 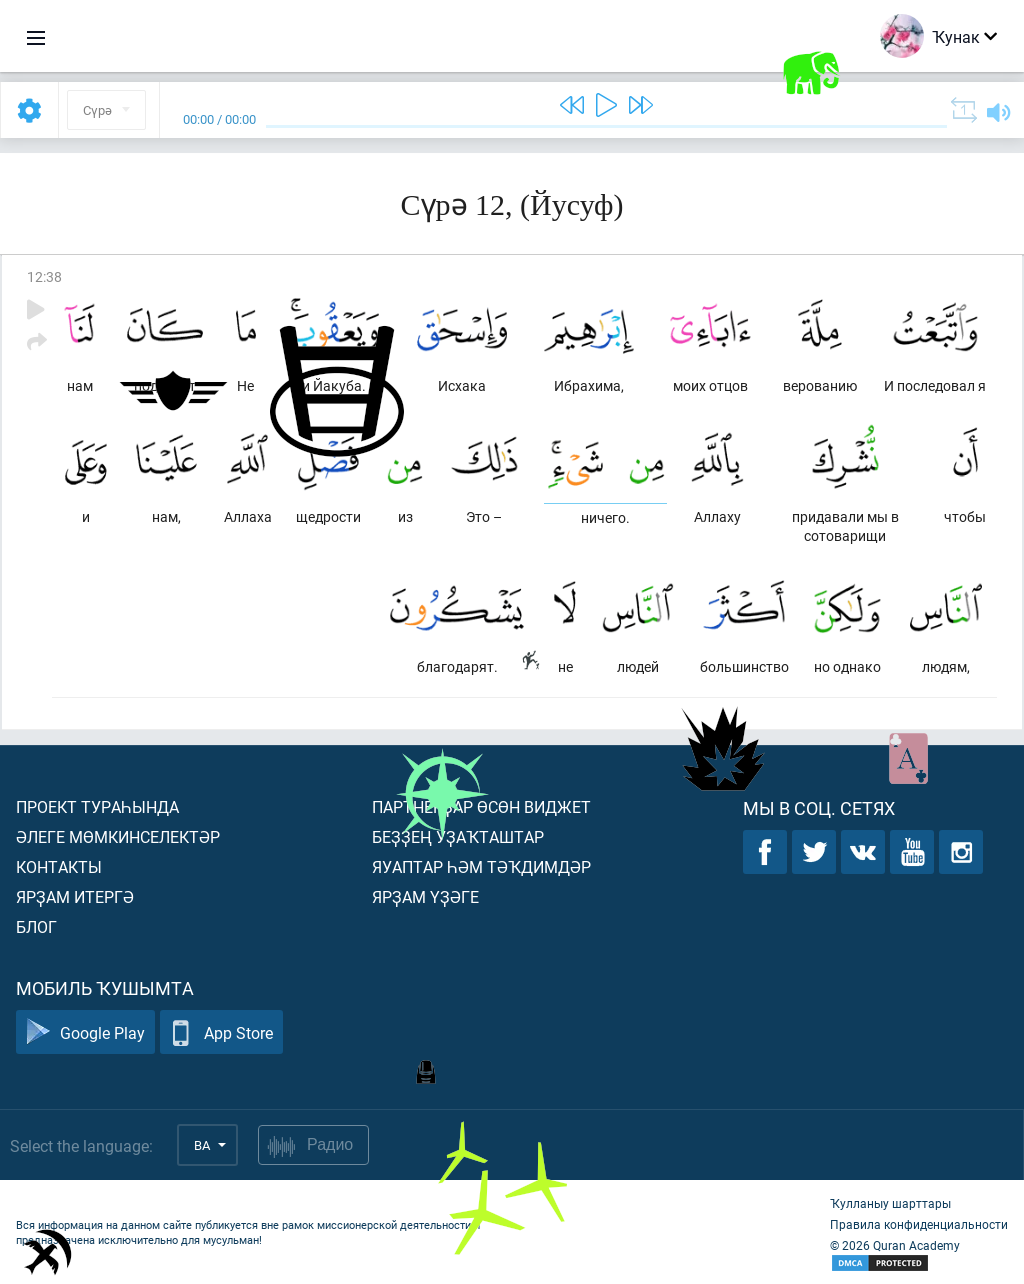 What do you see at coordinates (531, 660) in the screenshot?
I see `select giant character class or race` at bounding box center [531, 660].